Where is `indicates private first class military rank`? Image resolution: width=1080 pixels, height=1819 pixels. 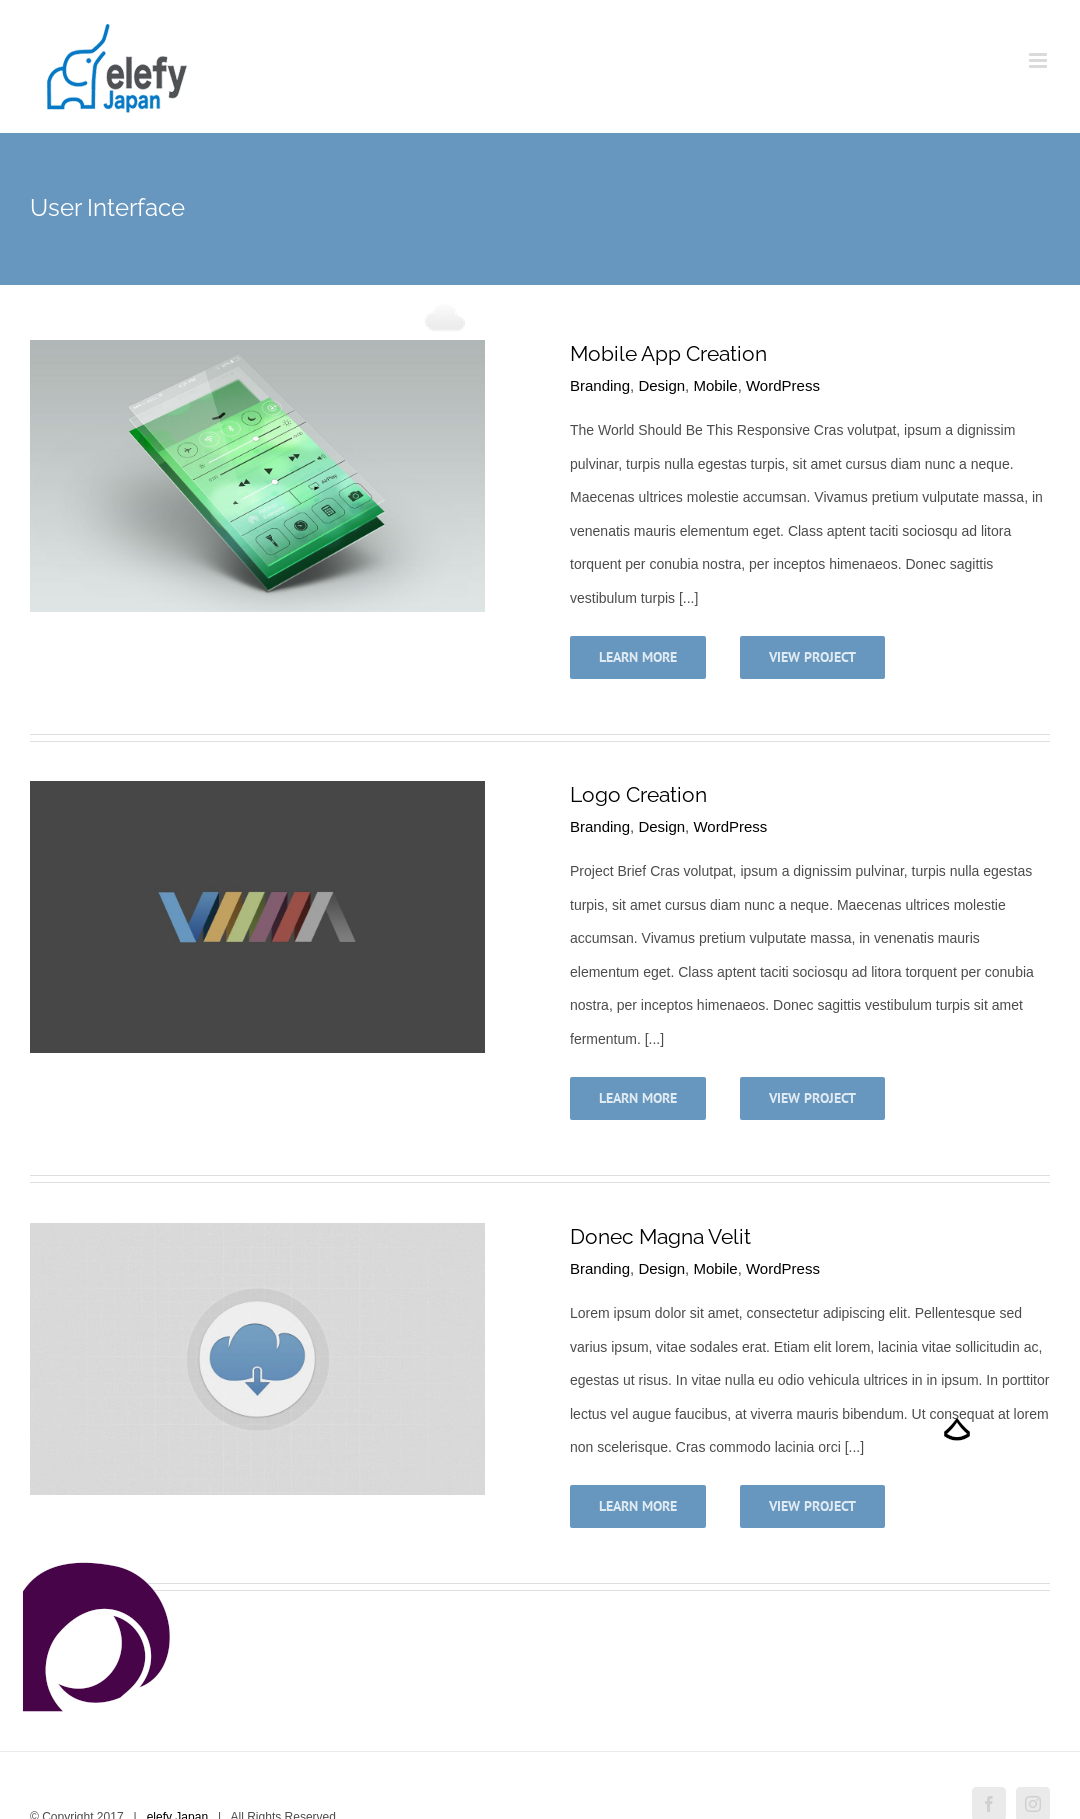
indicates private first class military rank is located at coordinates (957, 1429).